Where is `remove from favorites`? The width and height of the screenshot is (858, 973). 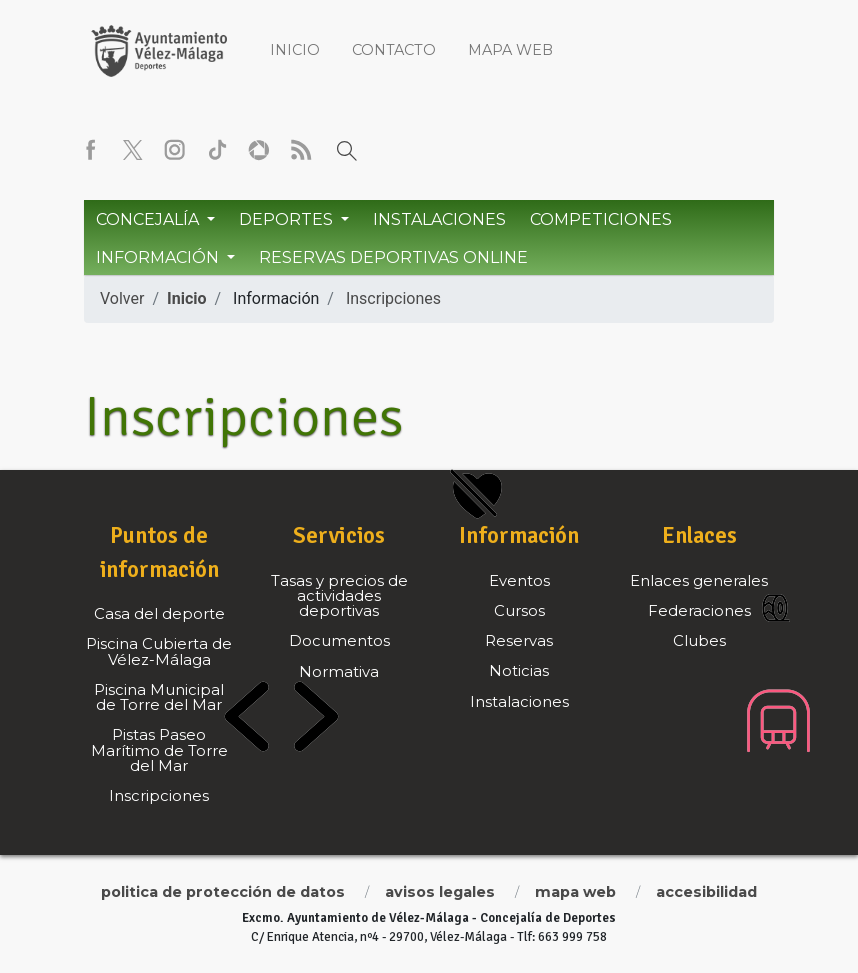
remove from favorites is located at coordinates (476, 494).